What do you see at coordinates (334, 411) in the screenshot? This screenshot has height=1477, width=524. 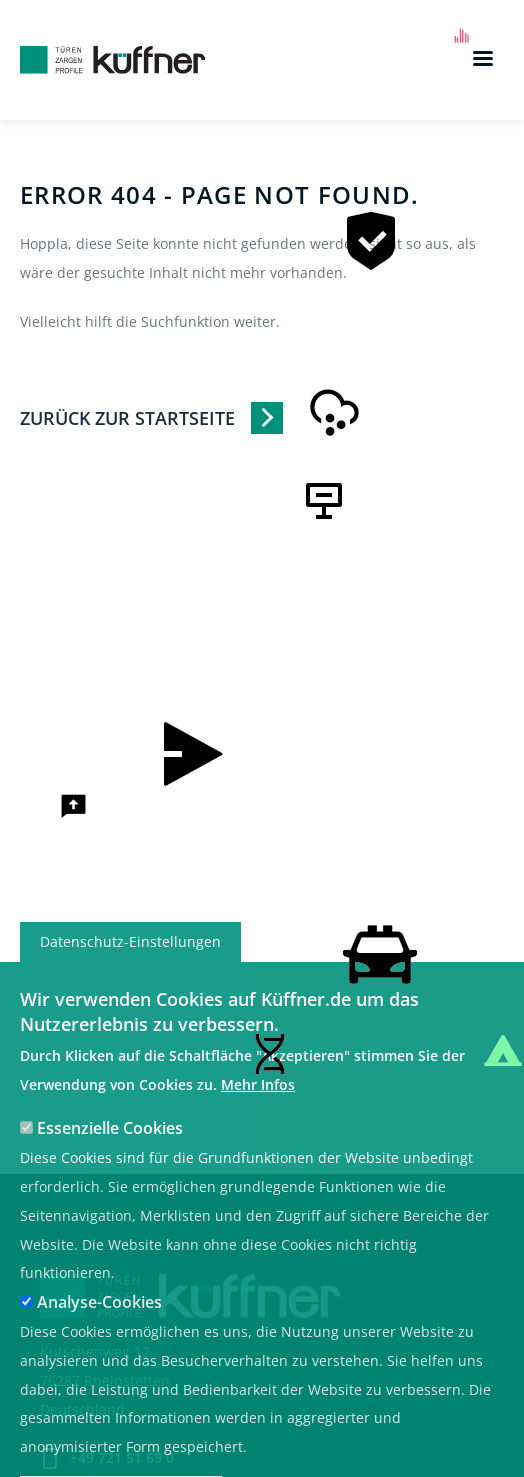 I see `indicates hail weather conditions` at bounding box center [334, 411].